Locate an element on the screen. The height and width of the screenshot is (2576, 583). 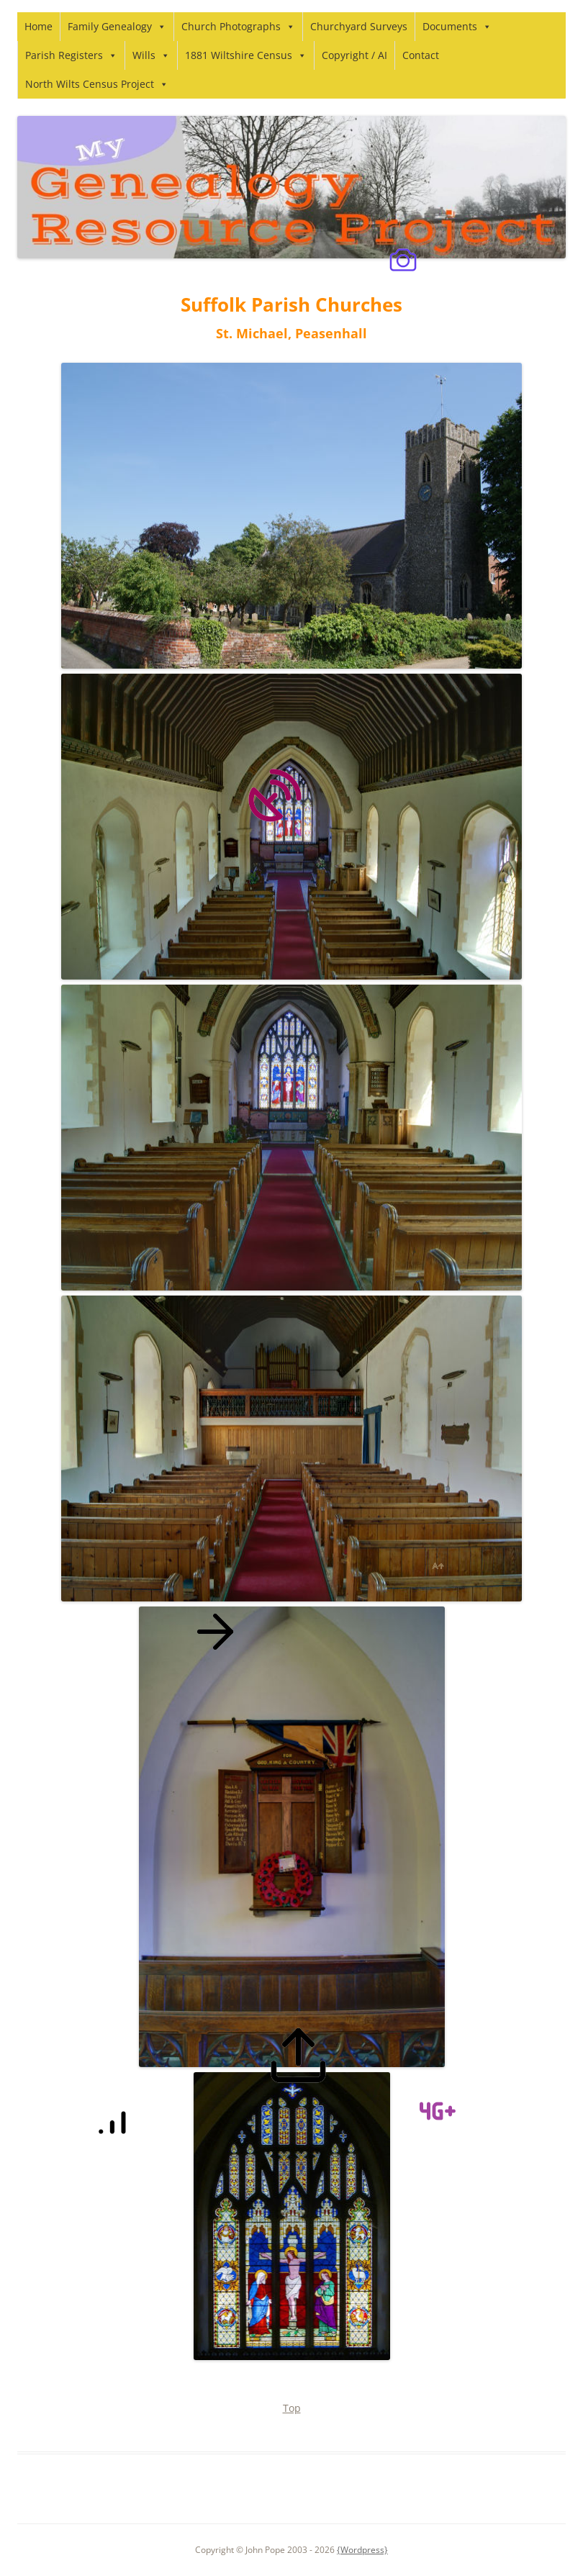
access satellite or broadcast settings is located at coordinates (275, 795).